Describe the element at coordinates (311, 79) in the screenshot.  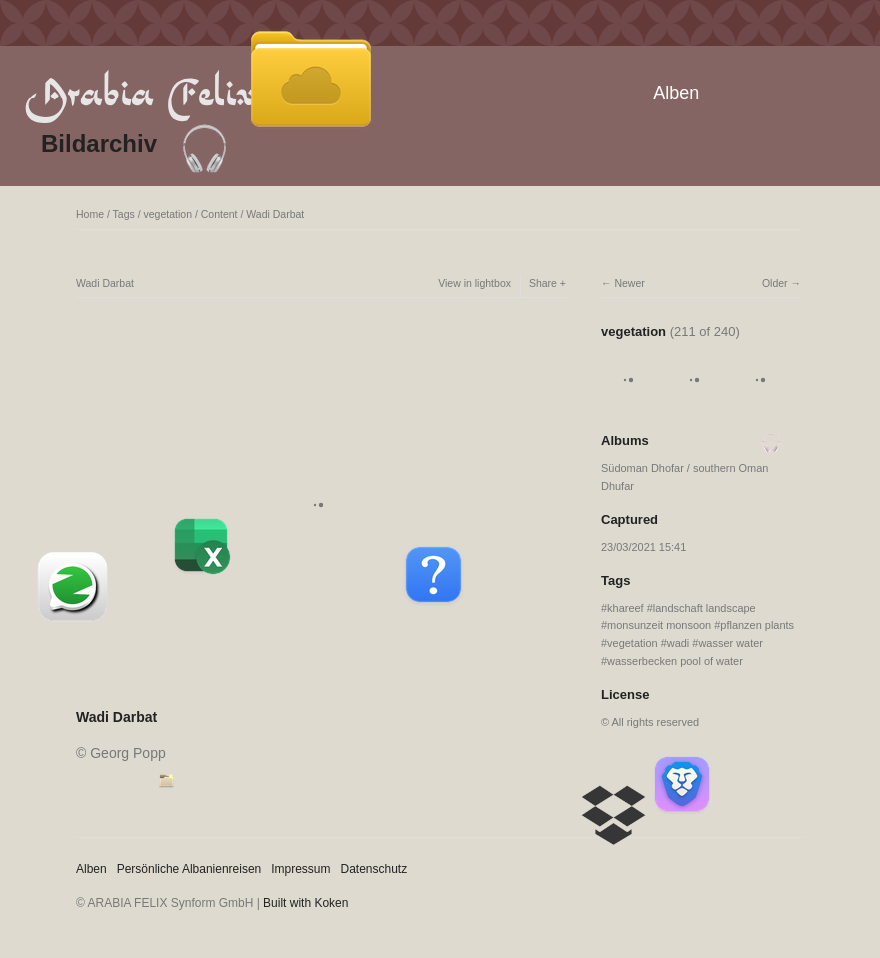
I see `access cloud-synced files and documents` at that location.